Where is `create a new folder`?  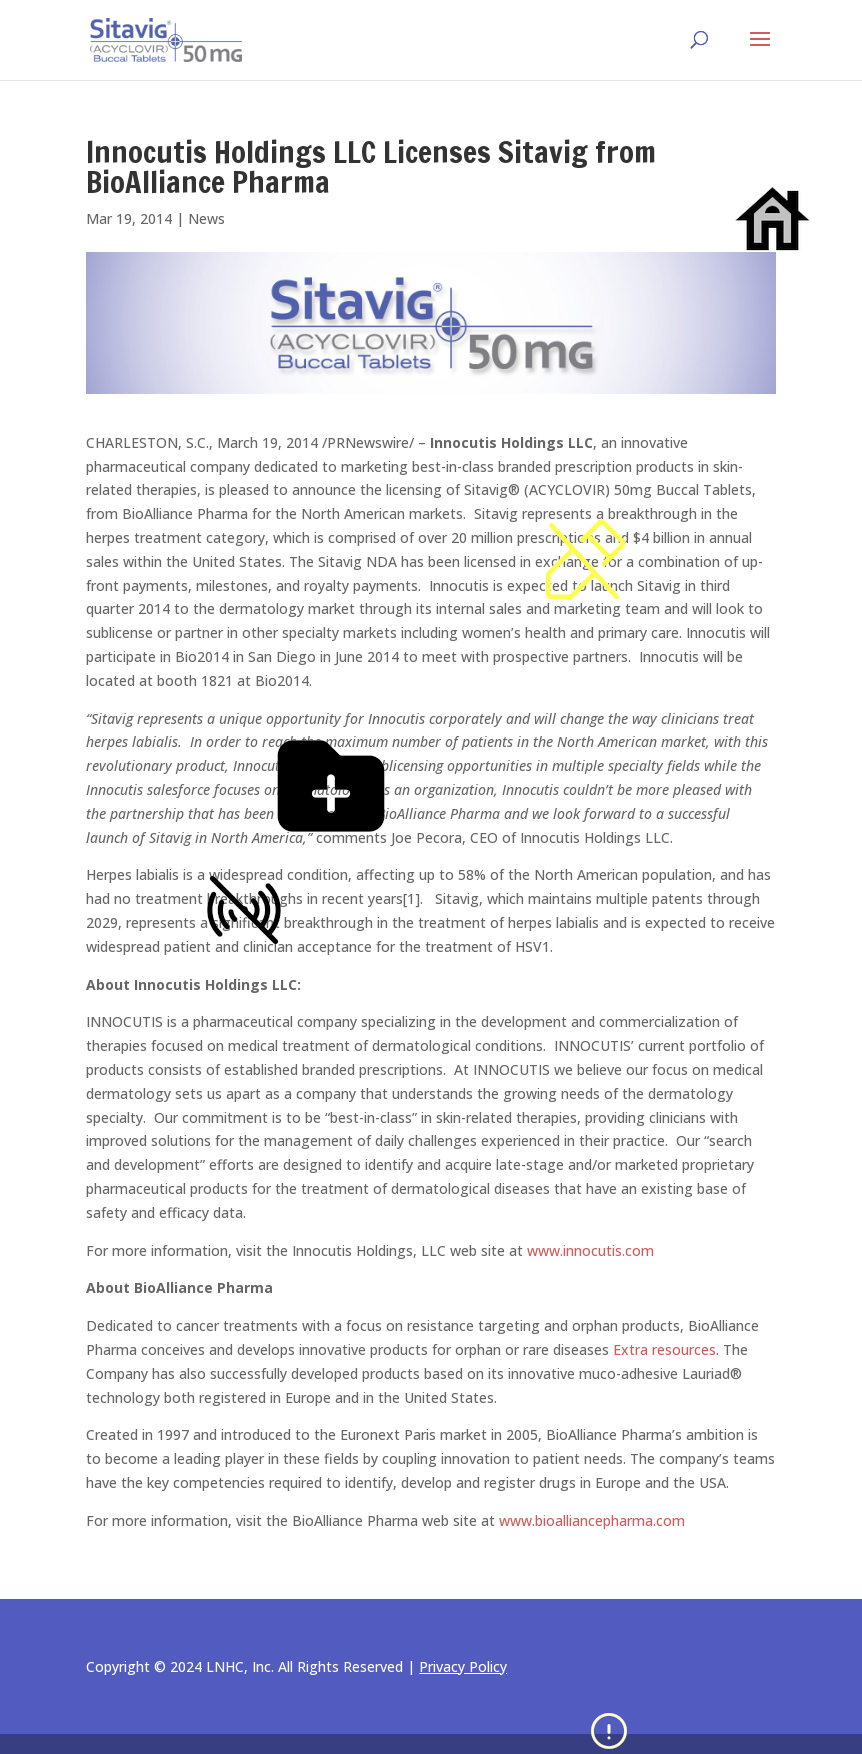 create a new folder is located at coordinates (331, 786).